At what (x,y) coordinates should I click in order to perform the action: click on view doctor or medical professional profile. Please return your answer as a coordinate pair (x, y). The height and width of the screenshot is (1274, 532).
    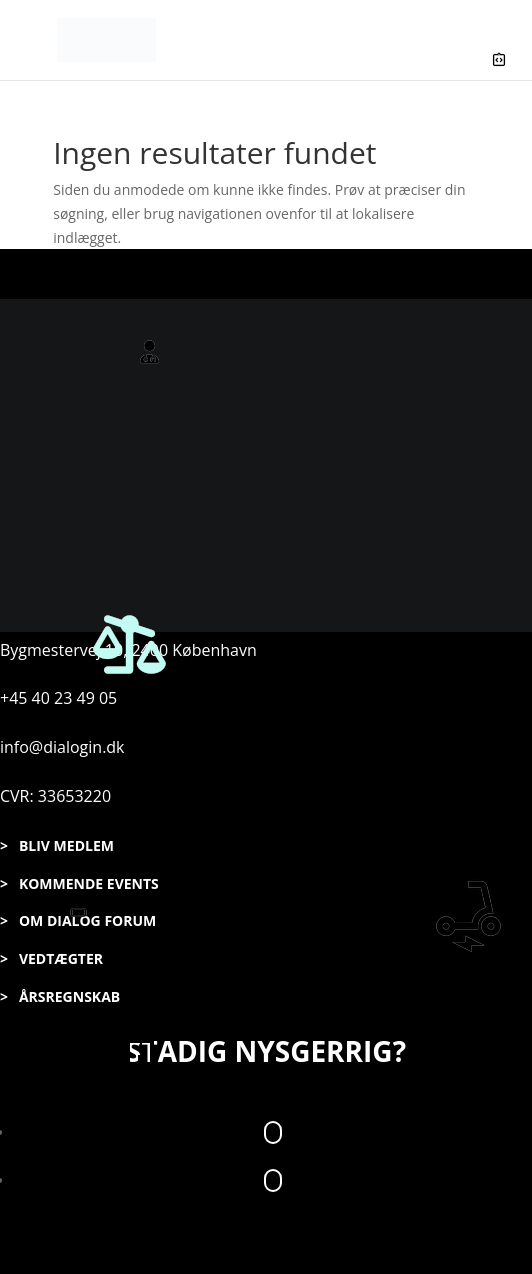
    Looking at the image, I should click on (149, 351).